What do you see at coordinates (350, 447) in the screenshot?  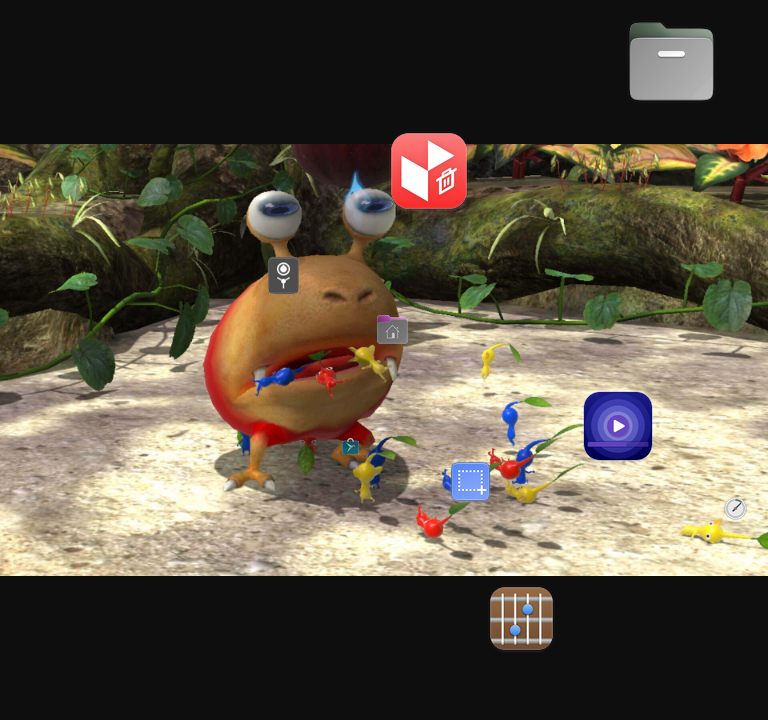 I see `open the snap store to browse and install applications` at bounding box center [350, 447].